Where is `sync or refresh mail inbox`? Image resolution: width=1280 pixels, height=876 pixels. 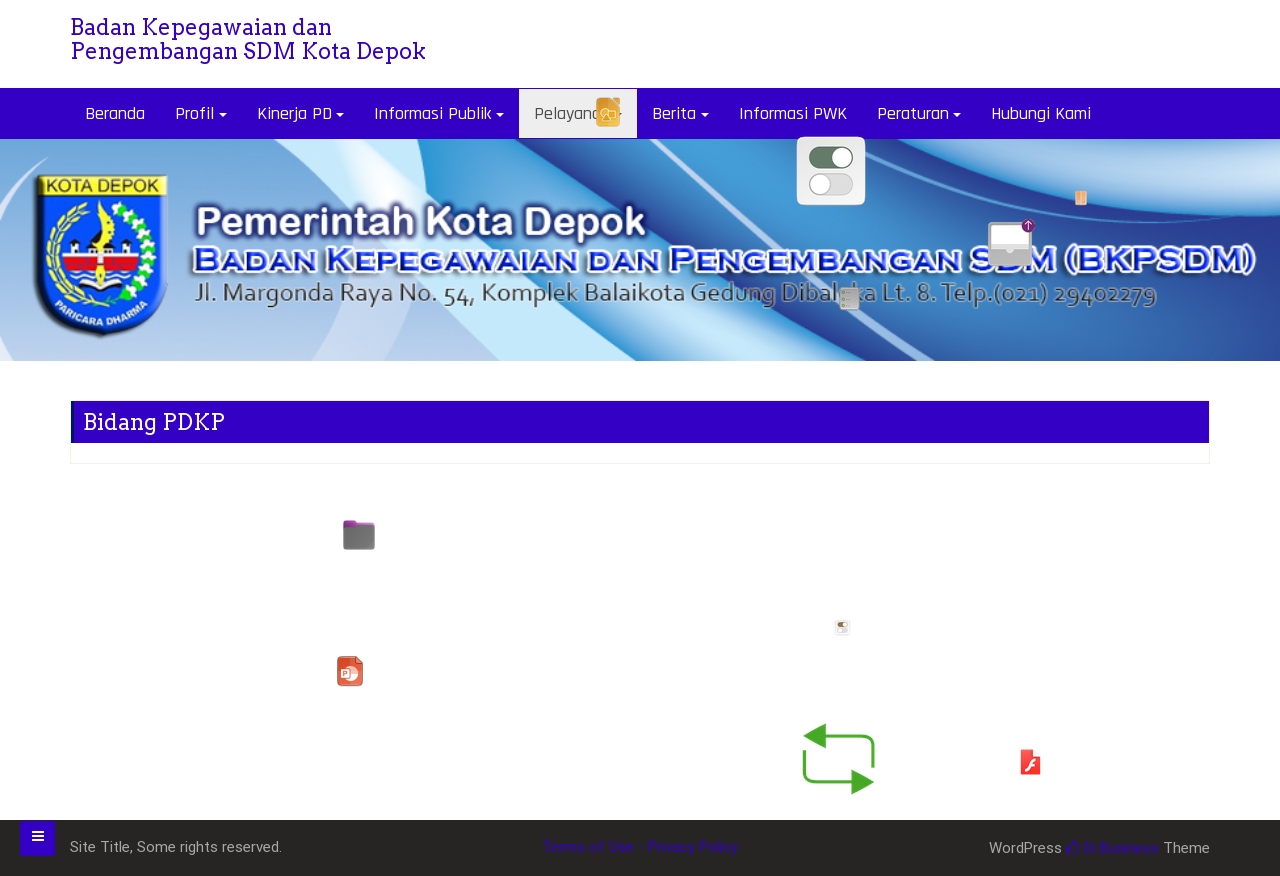
sync or refresh mail inbox is located at coordinates (839, 758).